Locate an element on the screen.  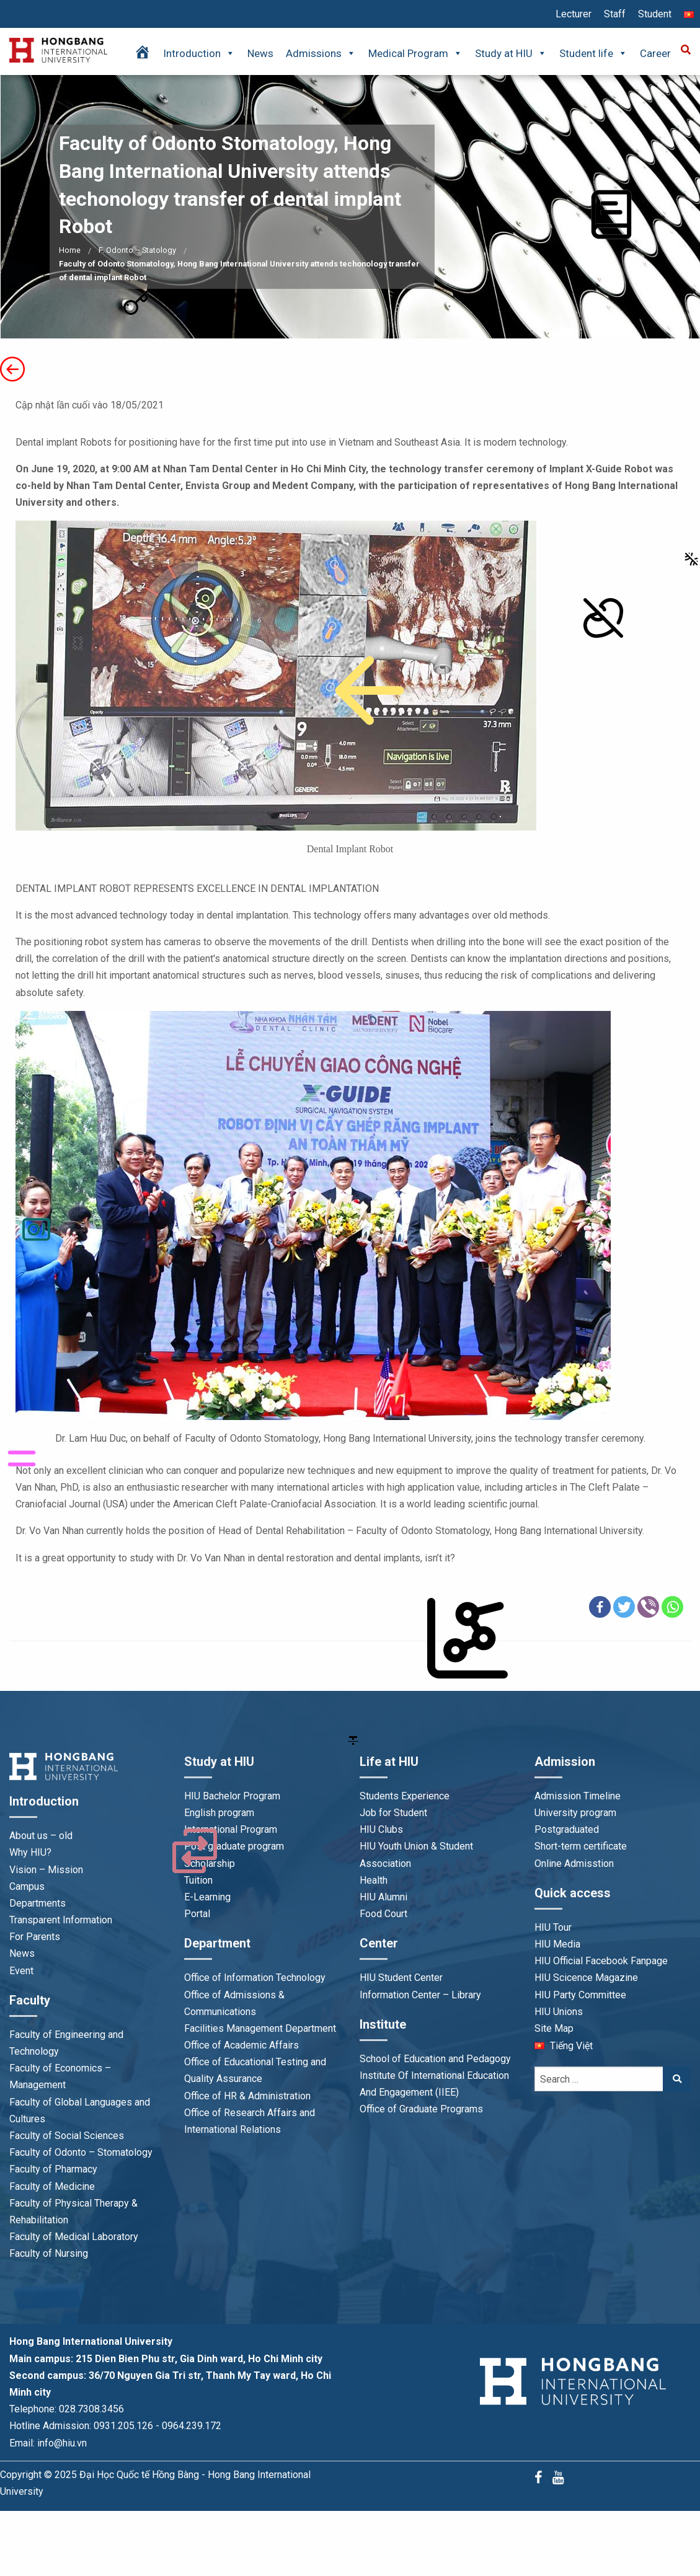
view network analytics or graph data is located at coordinates (467, 1638).